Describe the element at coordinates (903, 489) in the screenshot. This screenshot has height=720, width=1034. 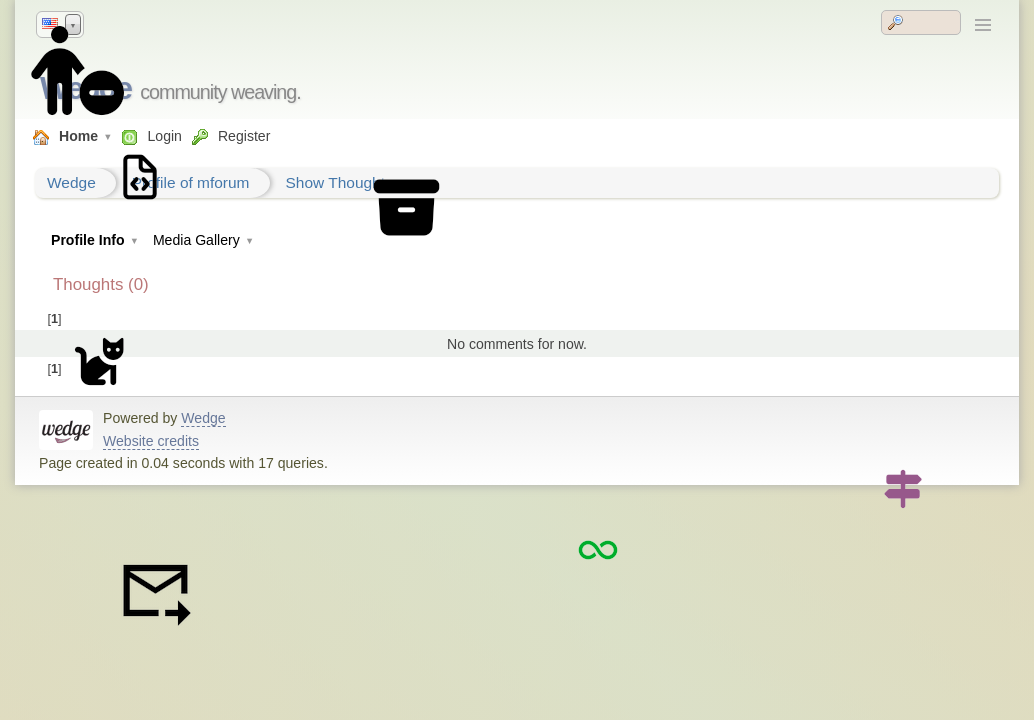
I see `view directions or navigation options` at that location.